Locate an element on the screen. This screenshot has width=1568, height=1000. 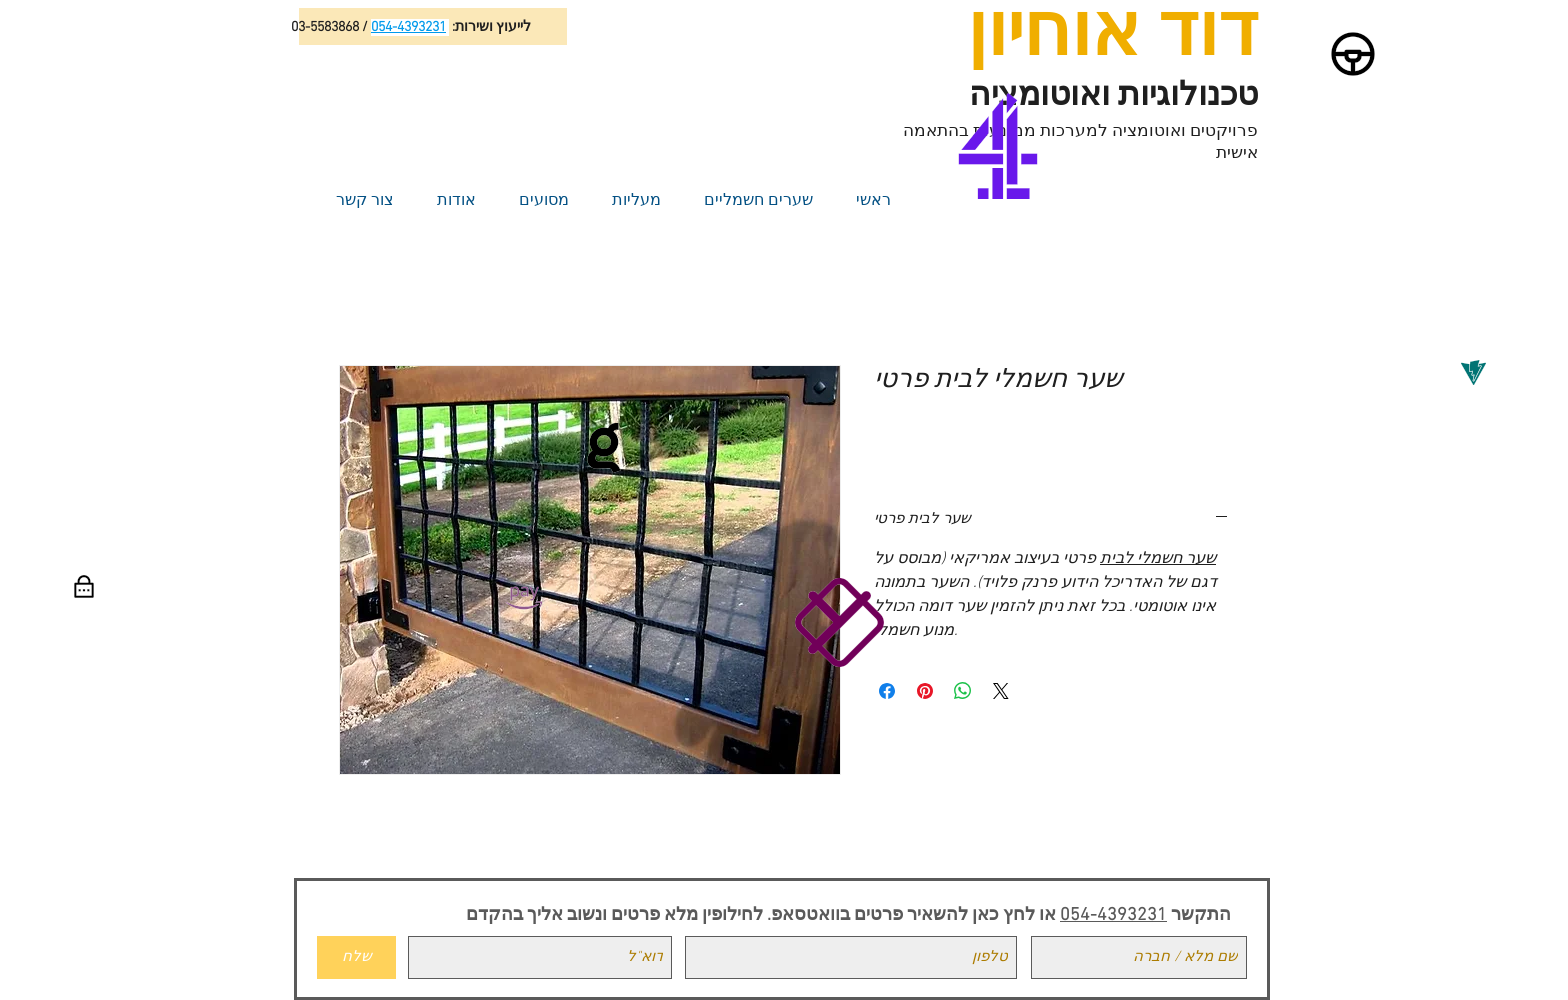
enter password to unlock is located at coordinates (84, 587).